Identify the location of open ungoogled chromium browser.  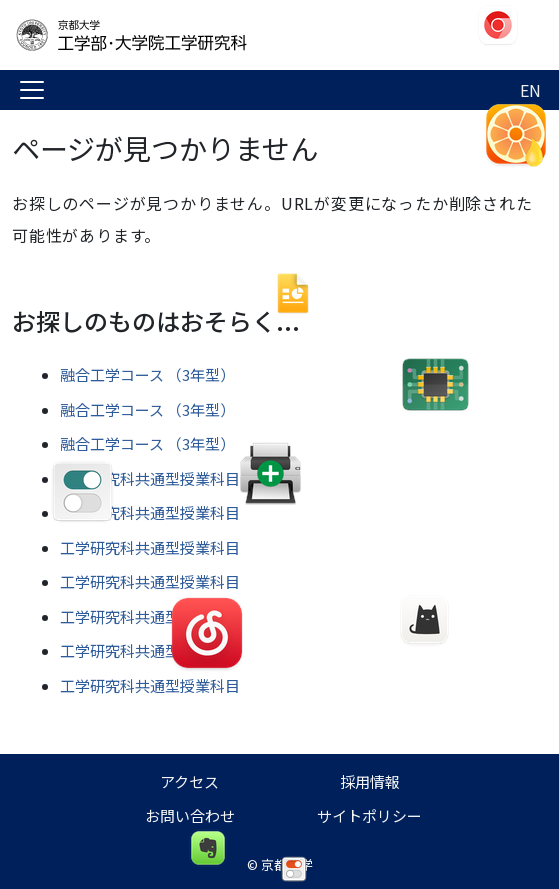
(498, 25).